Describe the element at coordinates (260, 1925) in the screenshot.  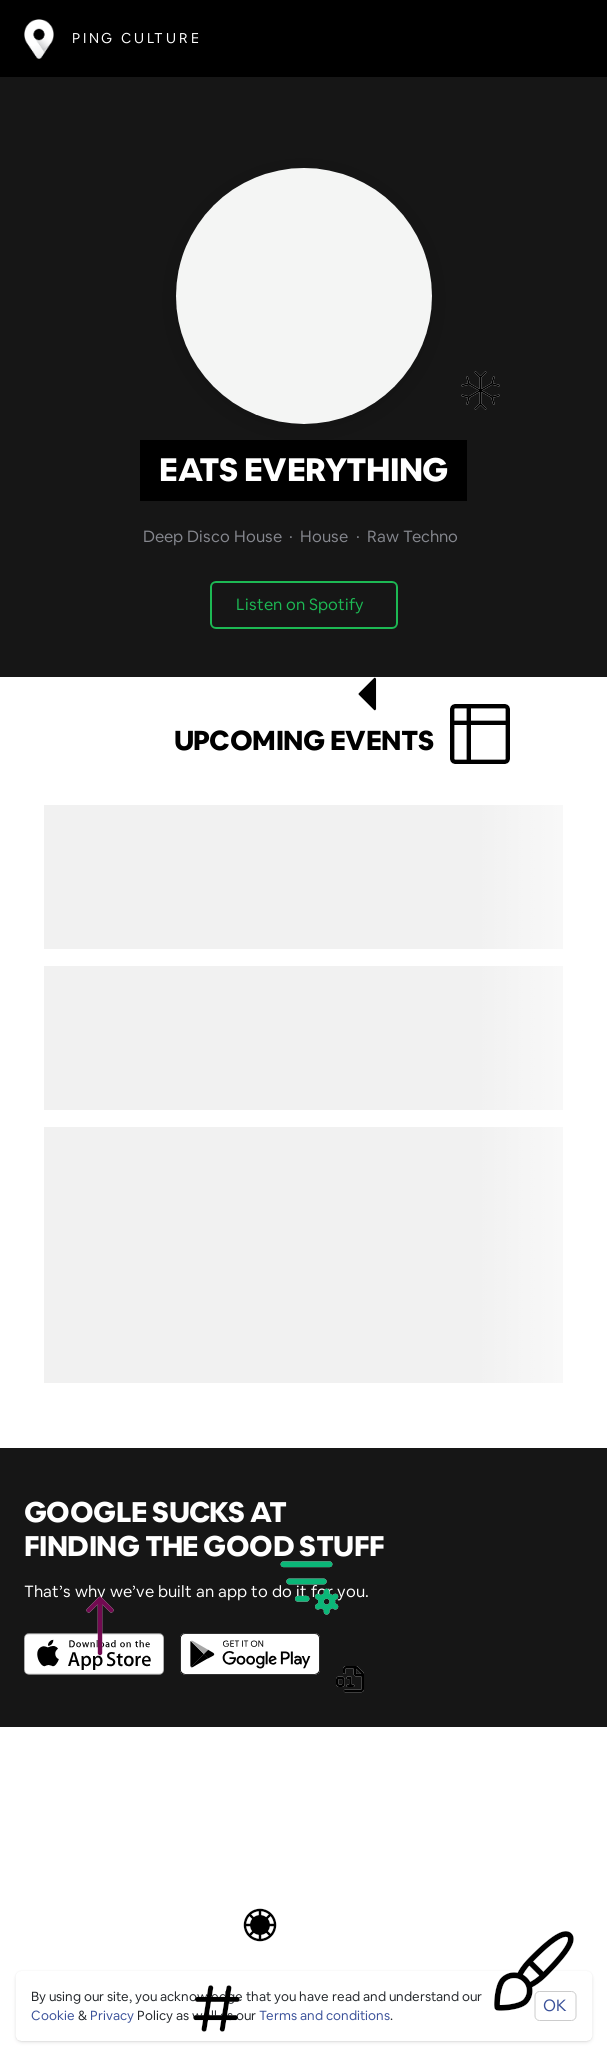
I see `access casino or gambling games` at that location.